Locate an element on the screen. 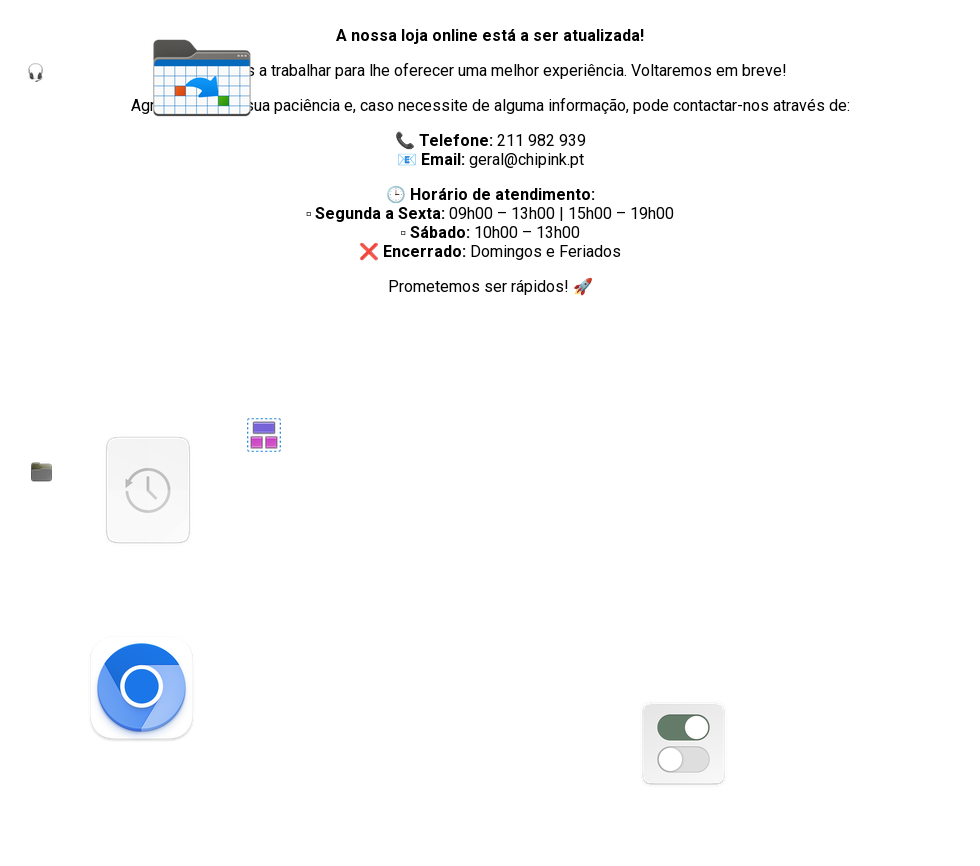  open Chromium web browser is located at coordinates (141, 687).